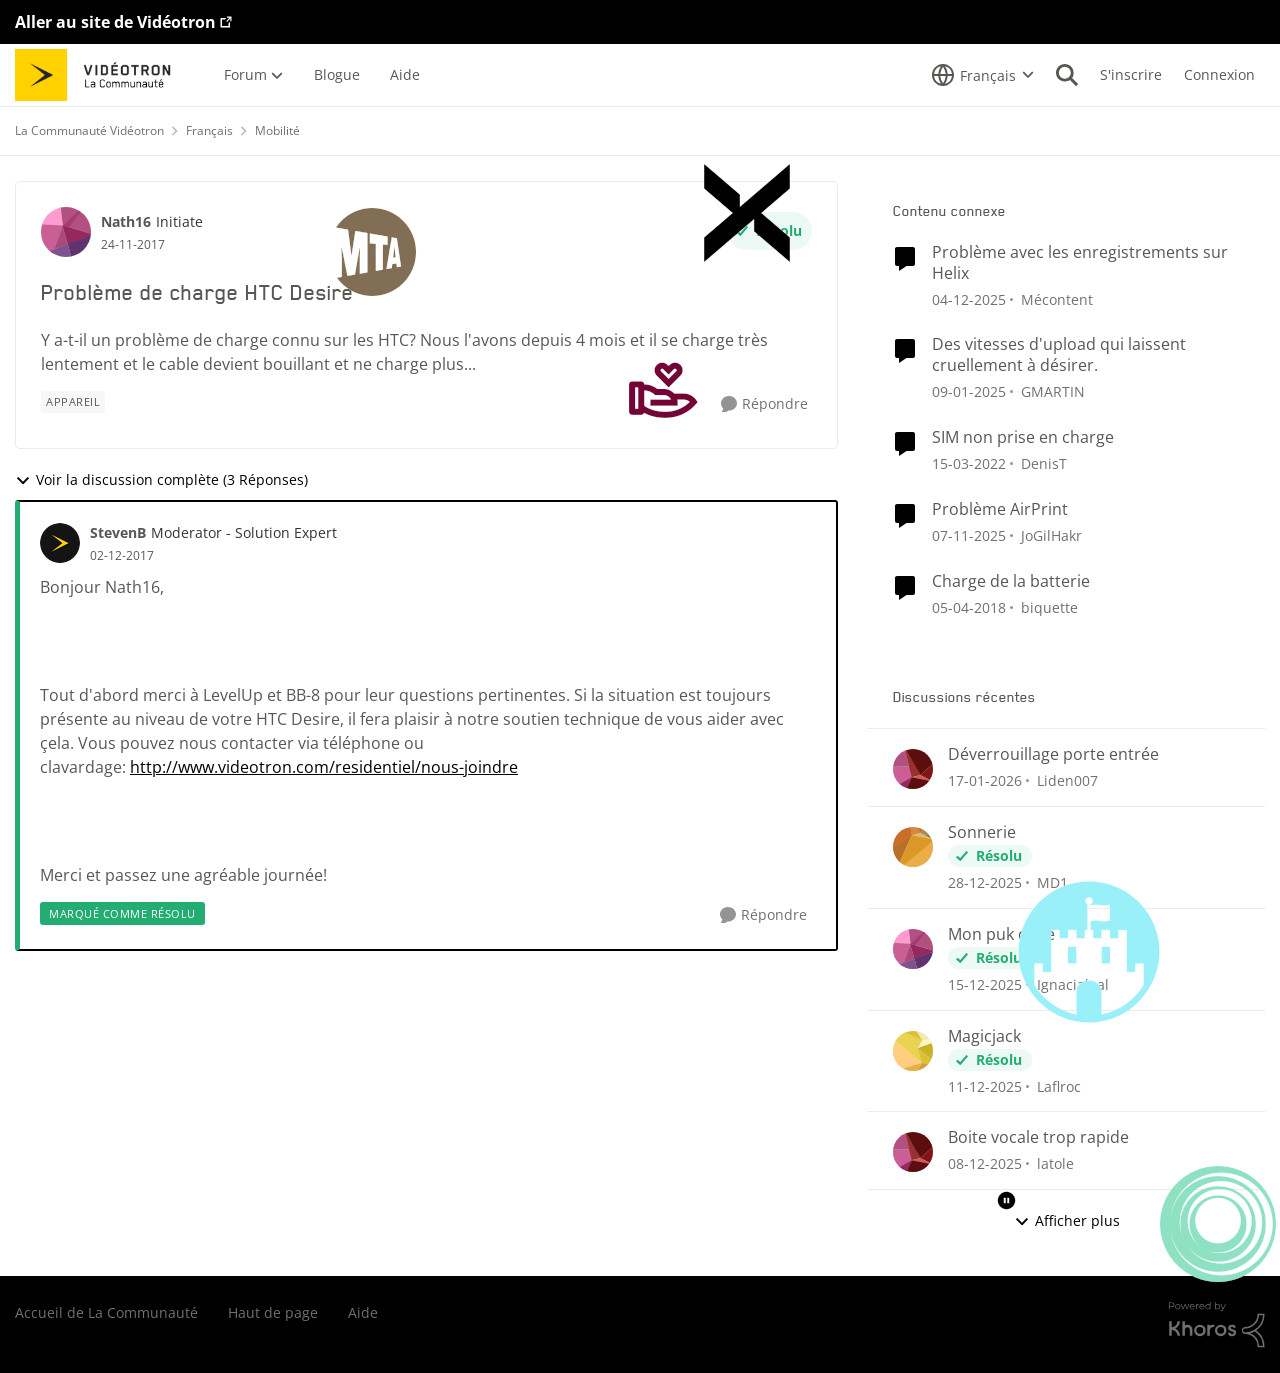  Describe the element at coordinates (1089, 952) in the screenshot. I see `fort awesome brand logo` at that location.